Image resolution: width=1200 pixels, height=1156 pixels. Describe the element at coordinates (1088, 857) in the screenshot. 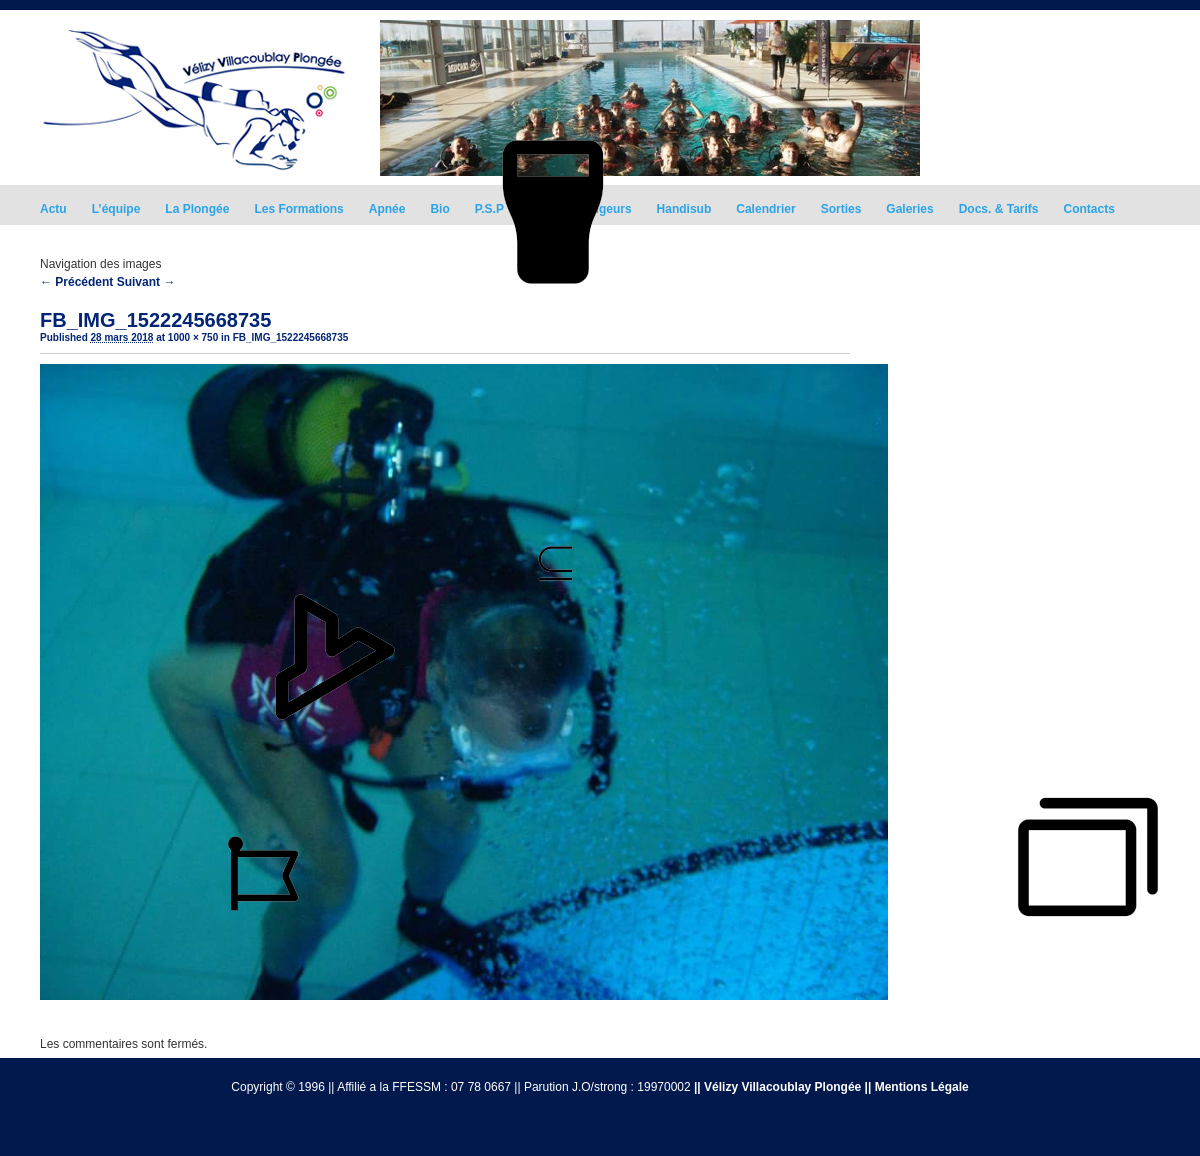

I see `view stacked cards or layers` at that location.